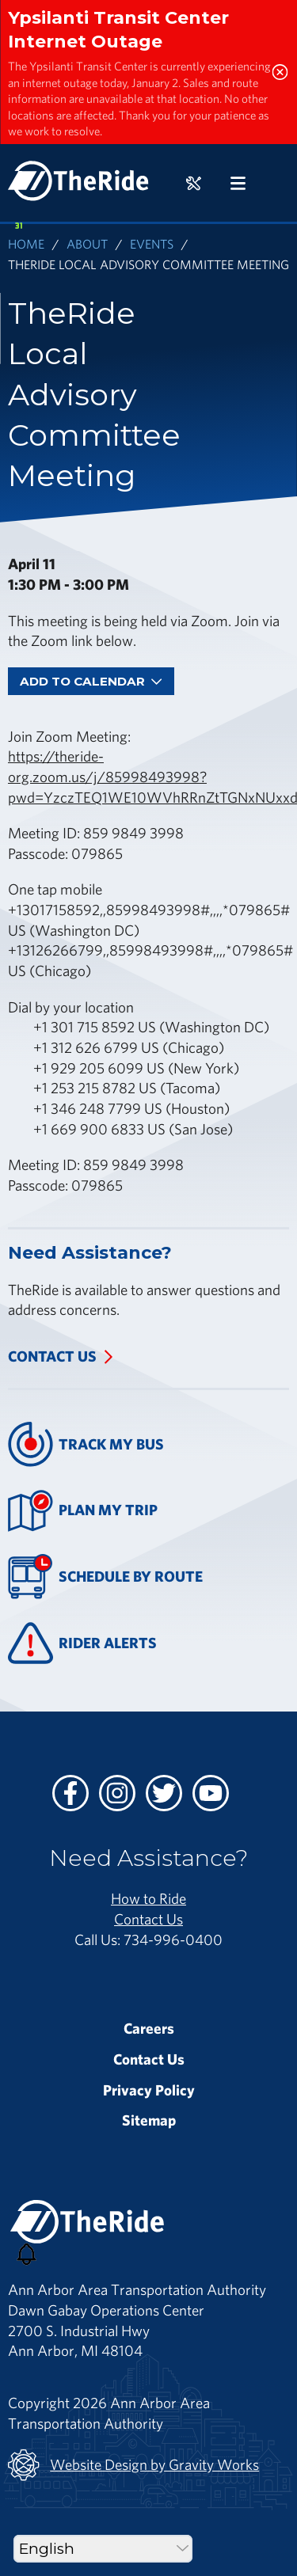  Describe the element at coordinates (19, 226) in the screenshot. I see `indicates the 31st day of the month` at that location.